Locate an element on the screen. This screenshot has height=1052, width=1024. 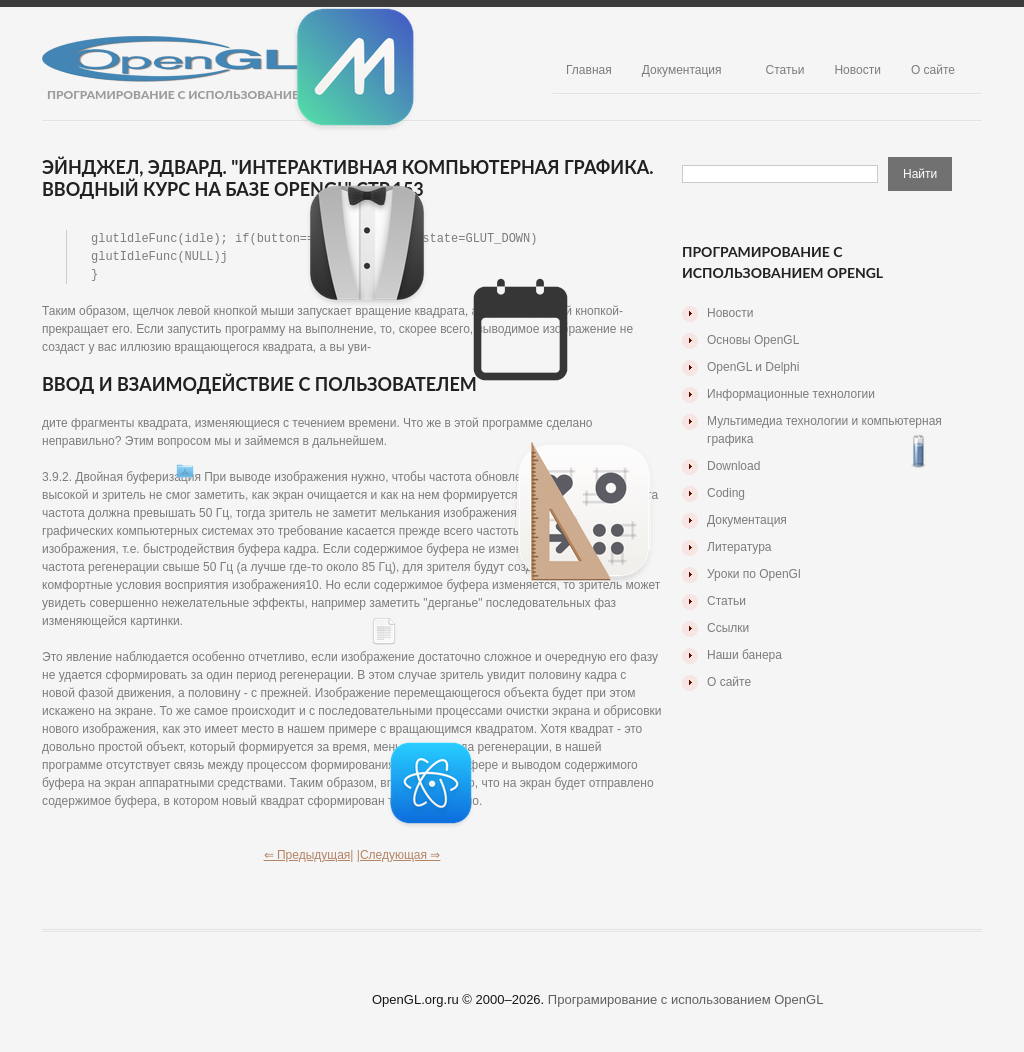
open the maxint app is located at coordinates (354, 66).